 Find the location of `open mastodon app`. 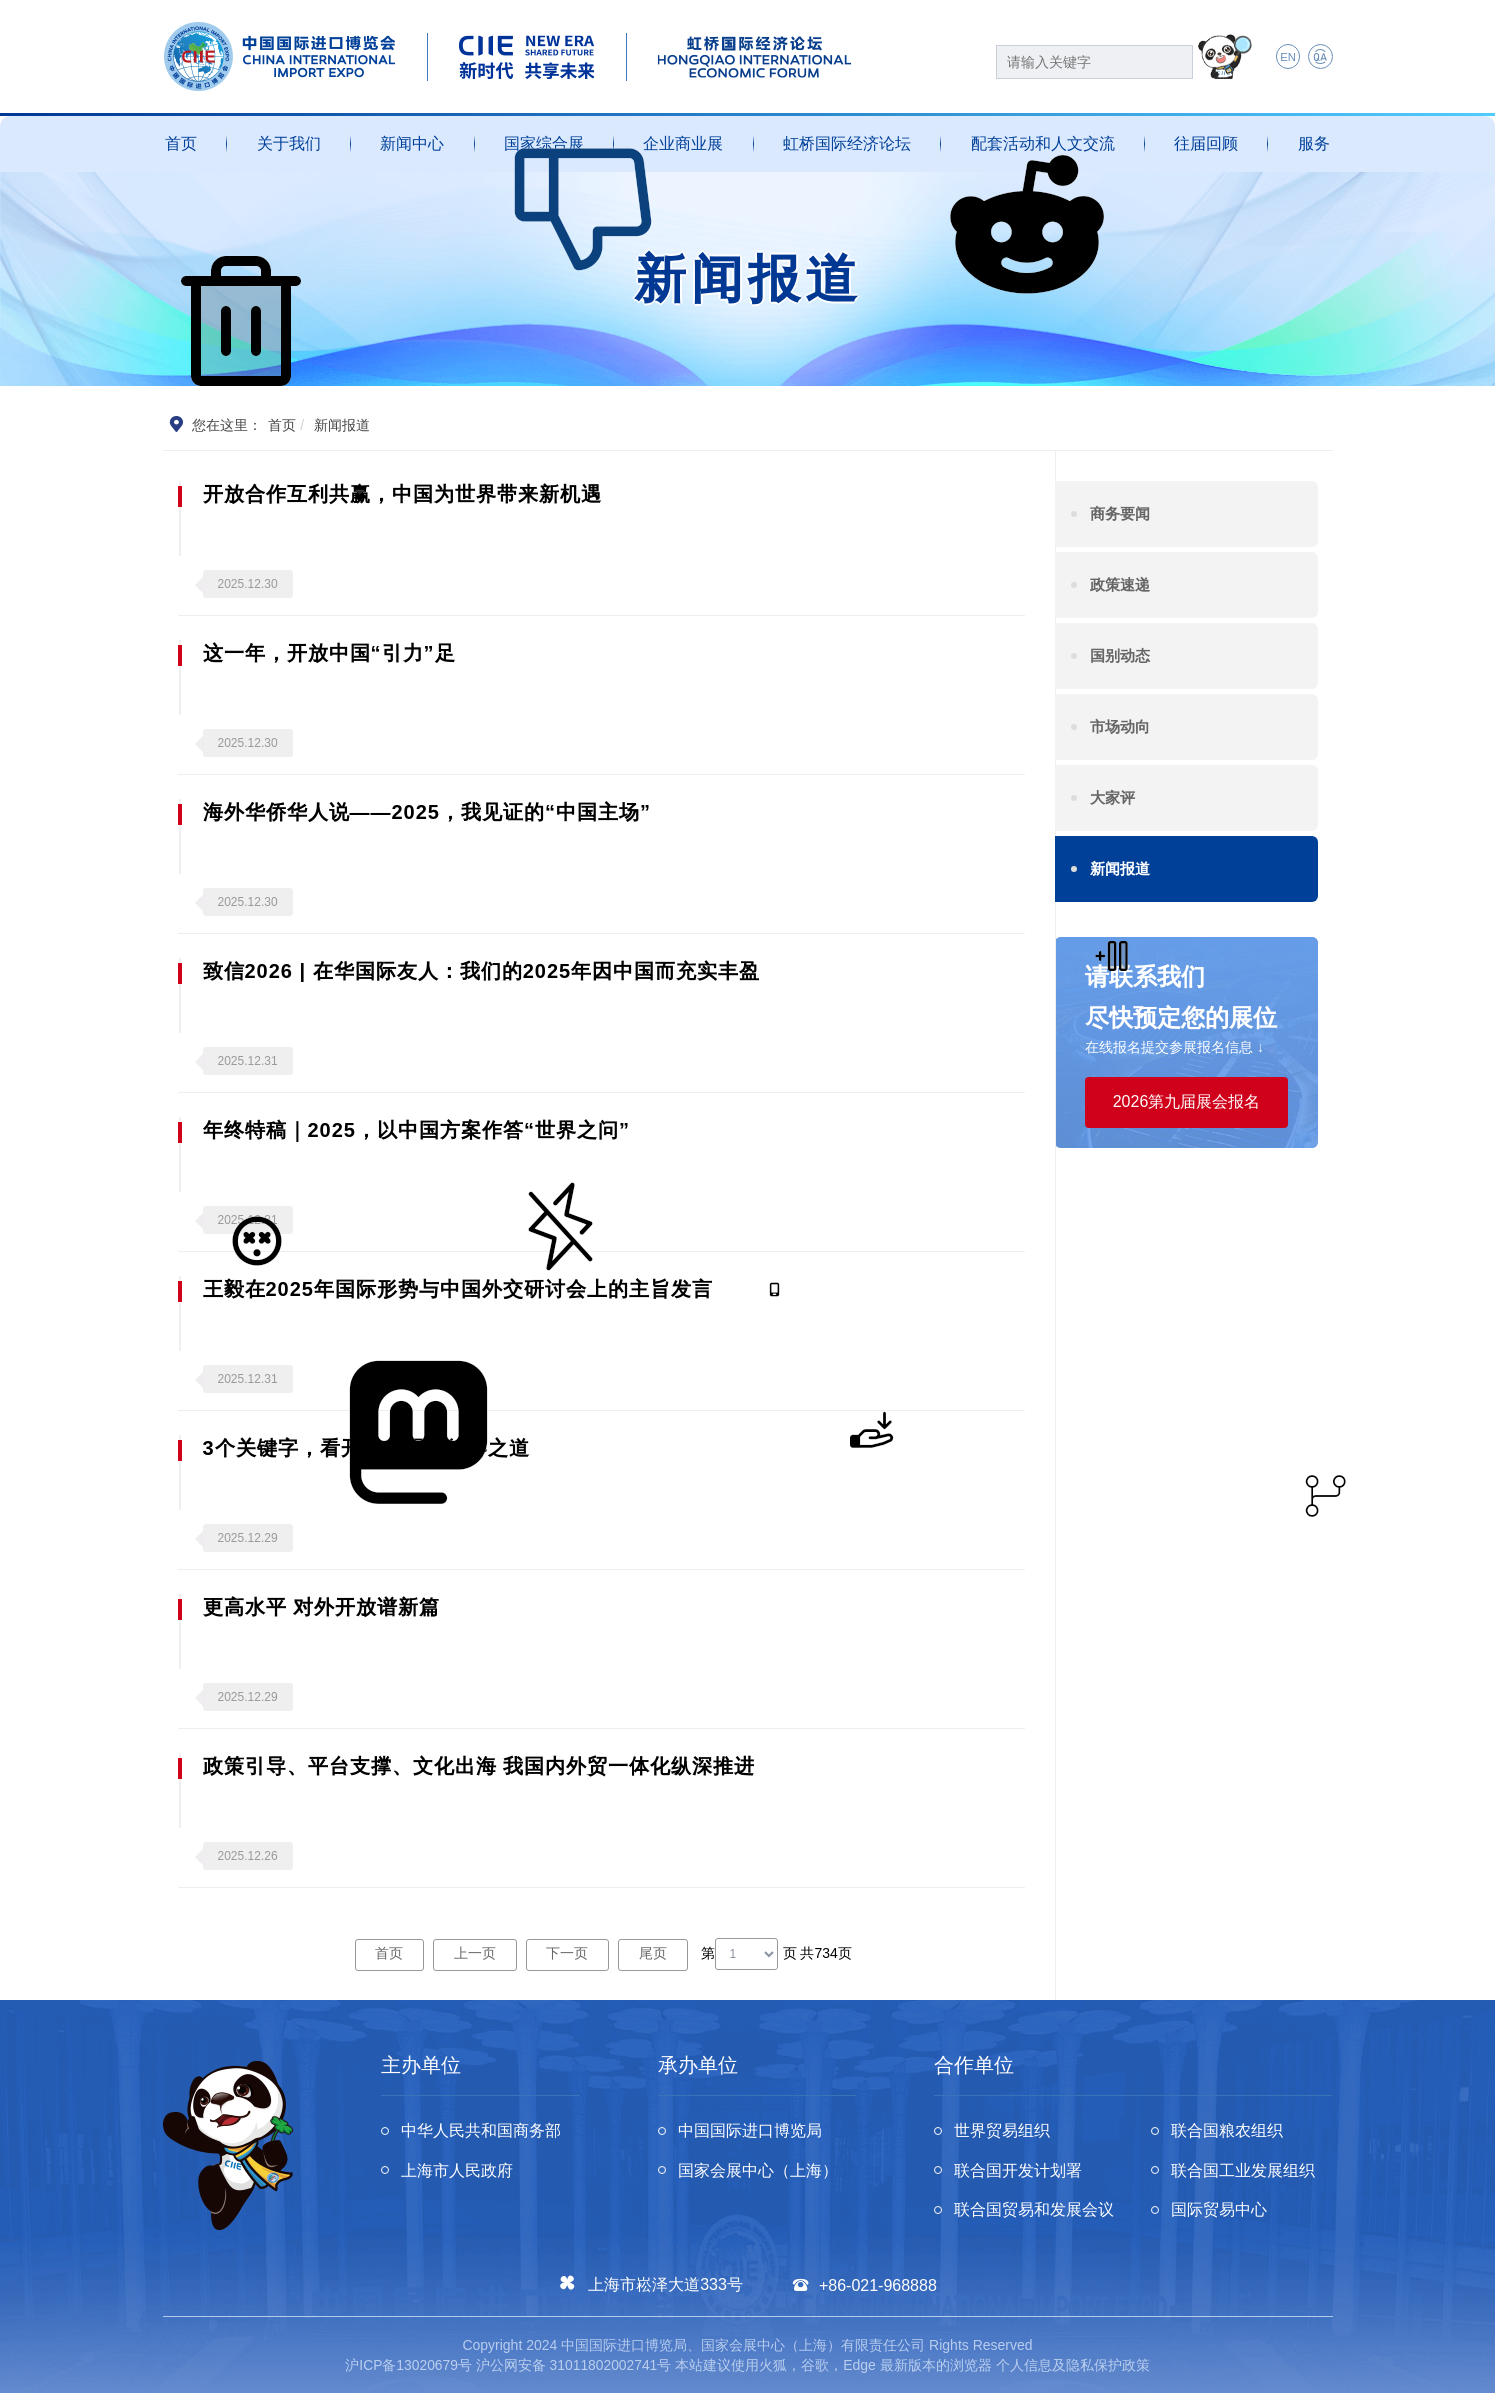

open mastodon app is located at coordinates (418, 1429).